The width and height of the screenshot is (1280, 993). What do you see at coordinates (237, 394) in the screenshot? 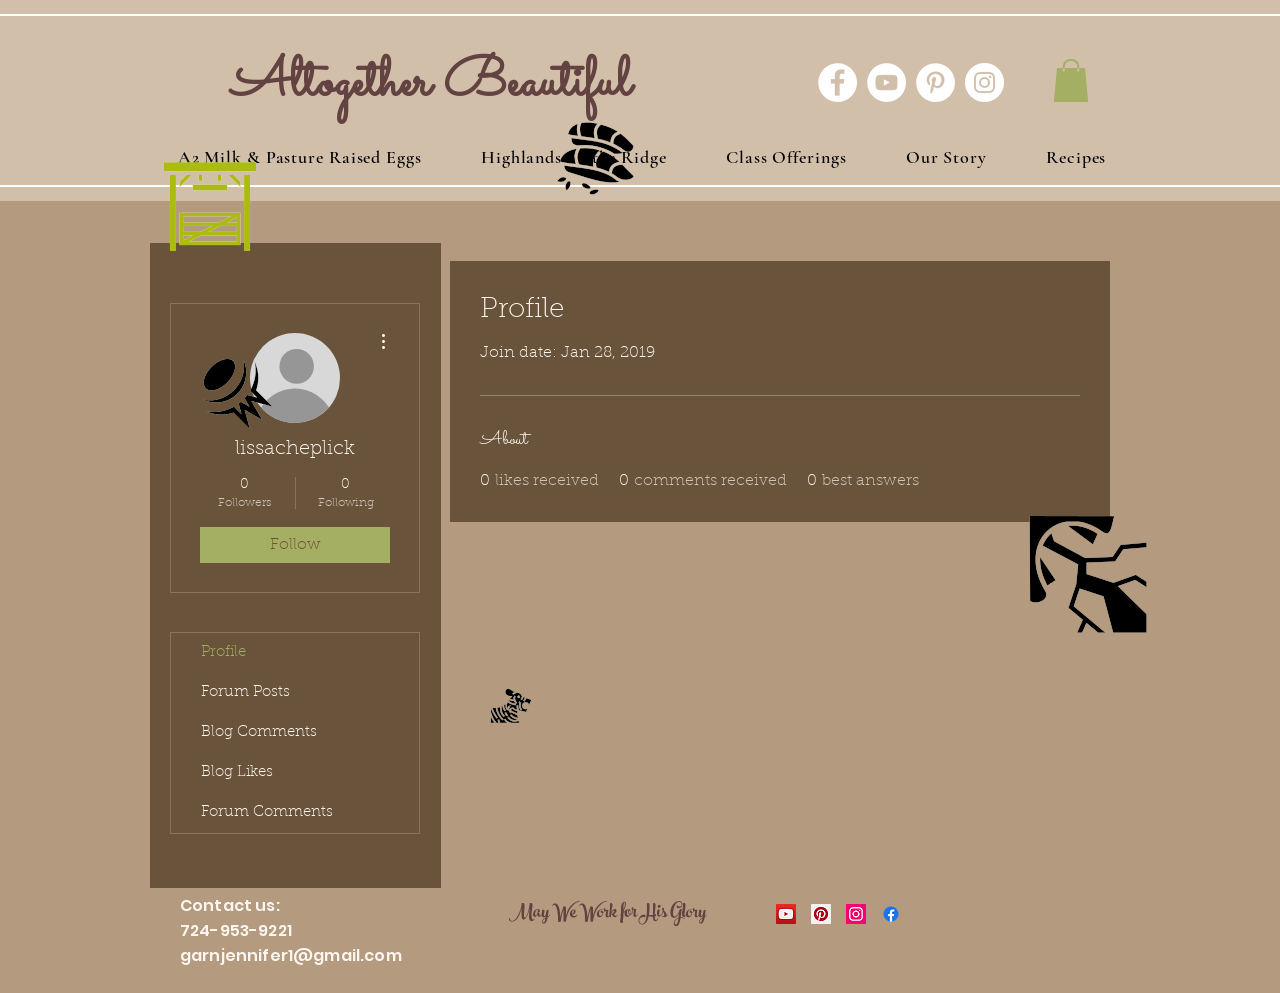
I see `protect or defend eggs in a game` at bounding box center [237, 394].